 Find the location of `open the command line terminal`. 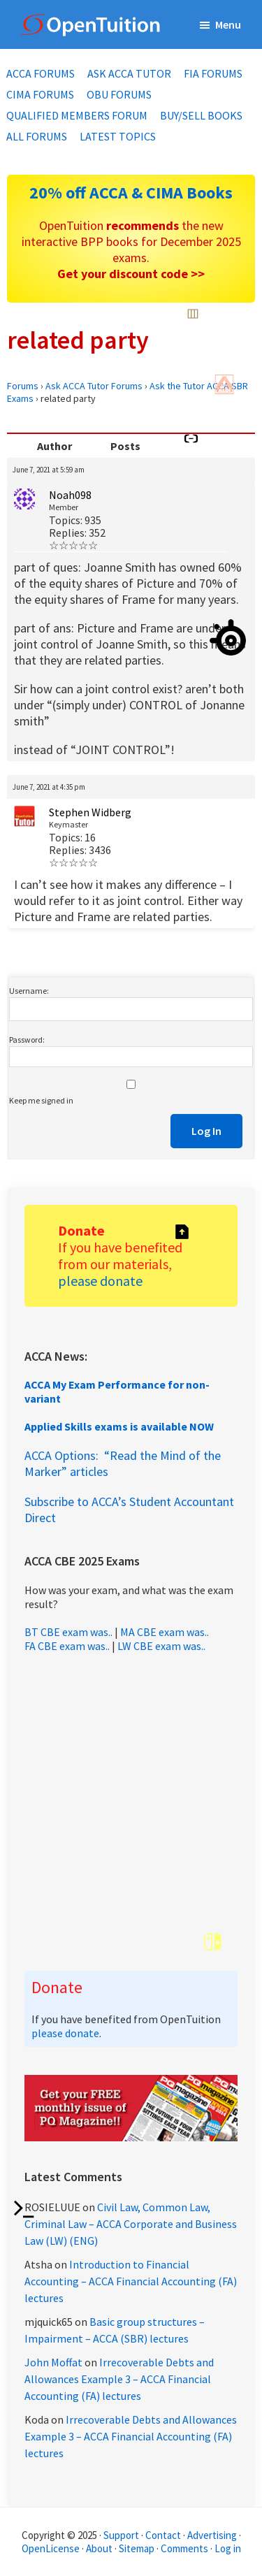

open the command line terminal is located at coordinates (24, 2208).